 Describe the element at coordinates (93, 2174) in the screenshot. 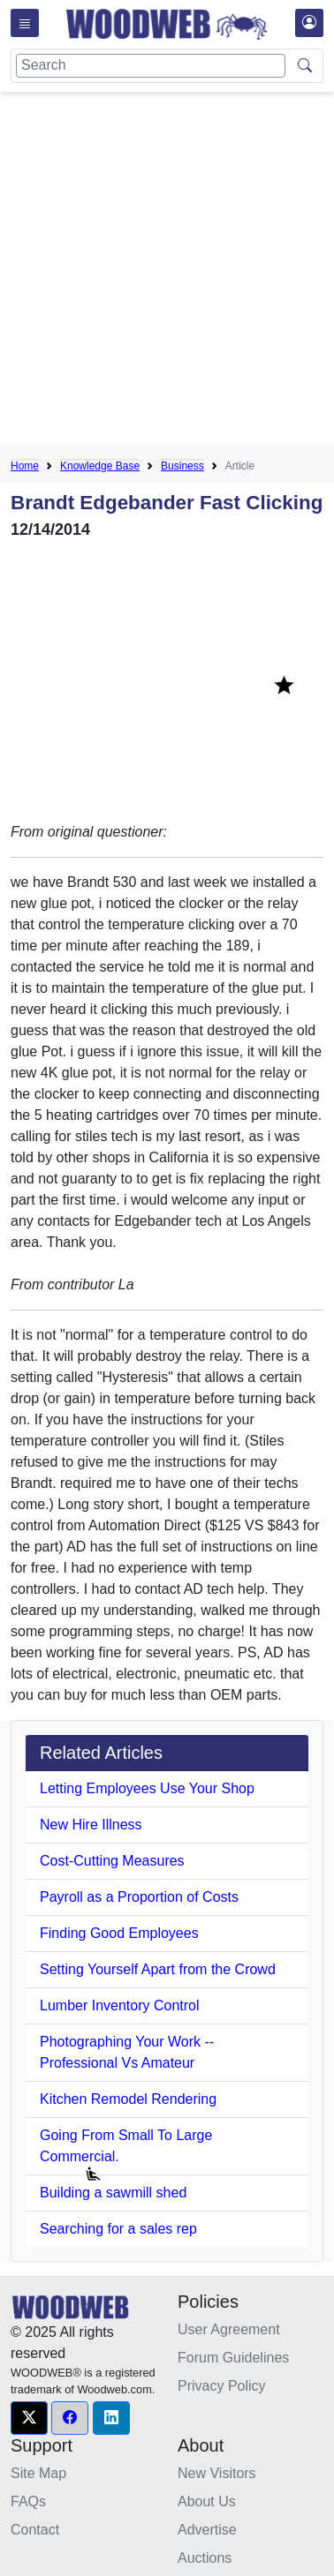

I see `select extra legroom or recline seating` at that location.